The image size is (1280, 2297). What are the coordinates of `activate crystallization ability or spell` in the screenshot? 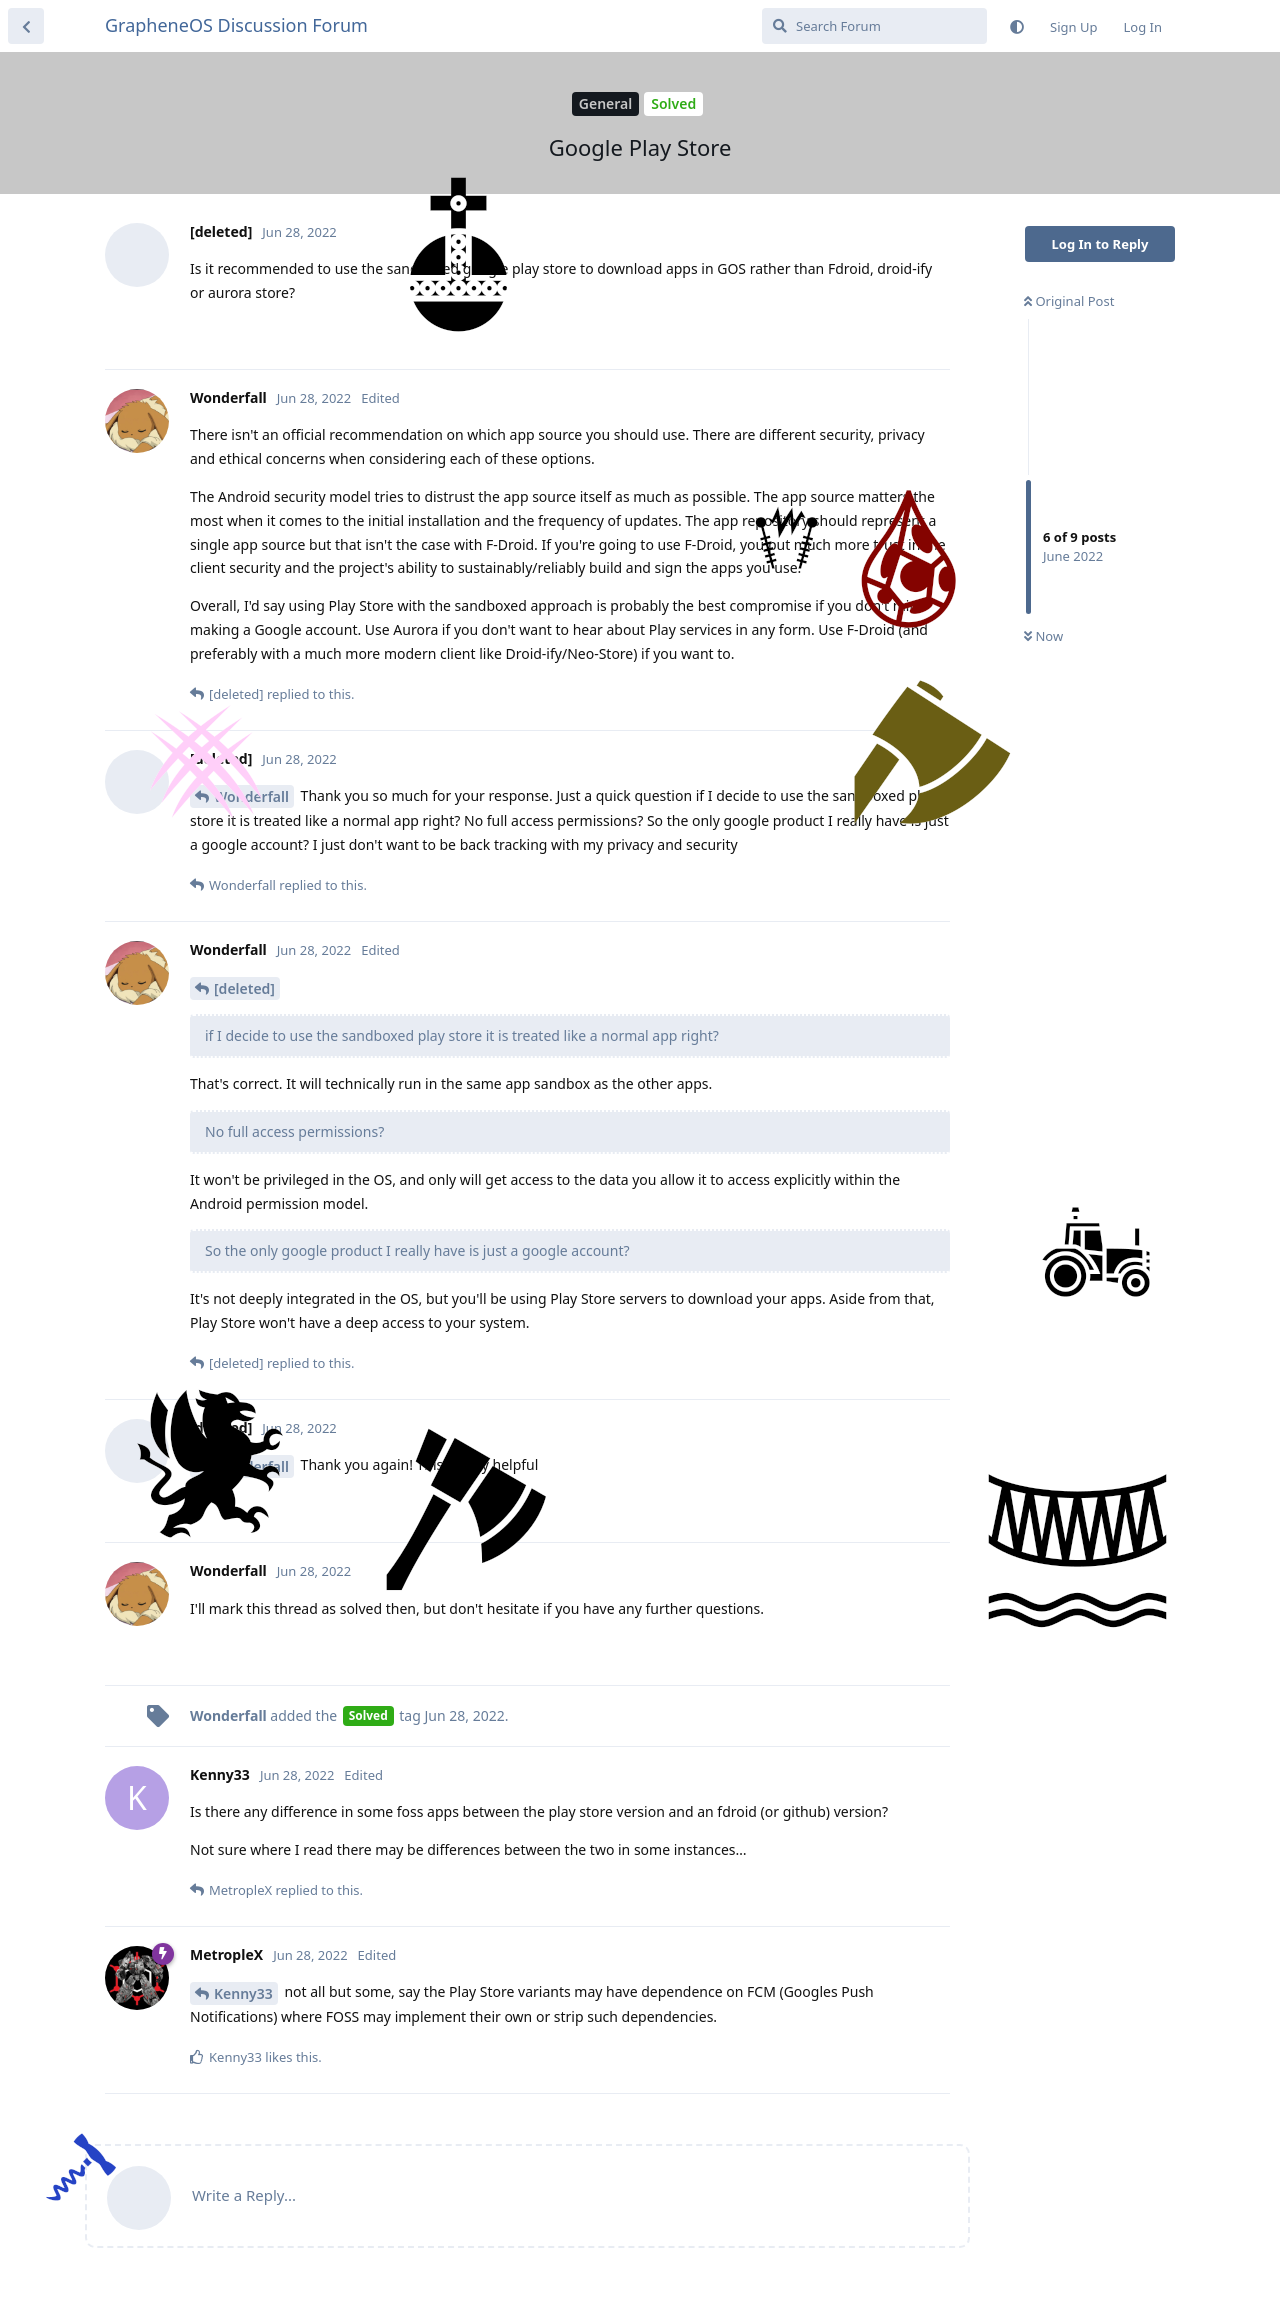 It's located at (909, 555).